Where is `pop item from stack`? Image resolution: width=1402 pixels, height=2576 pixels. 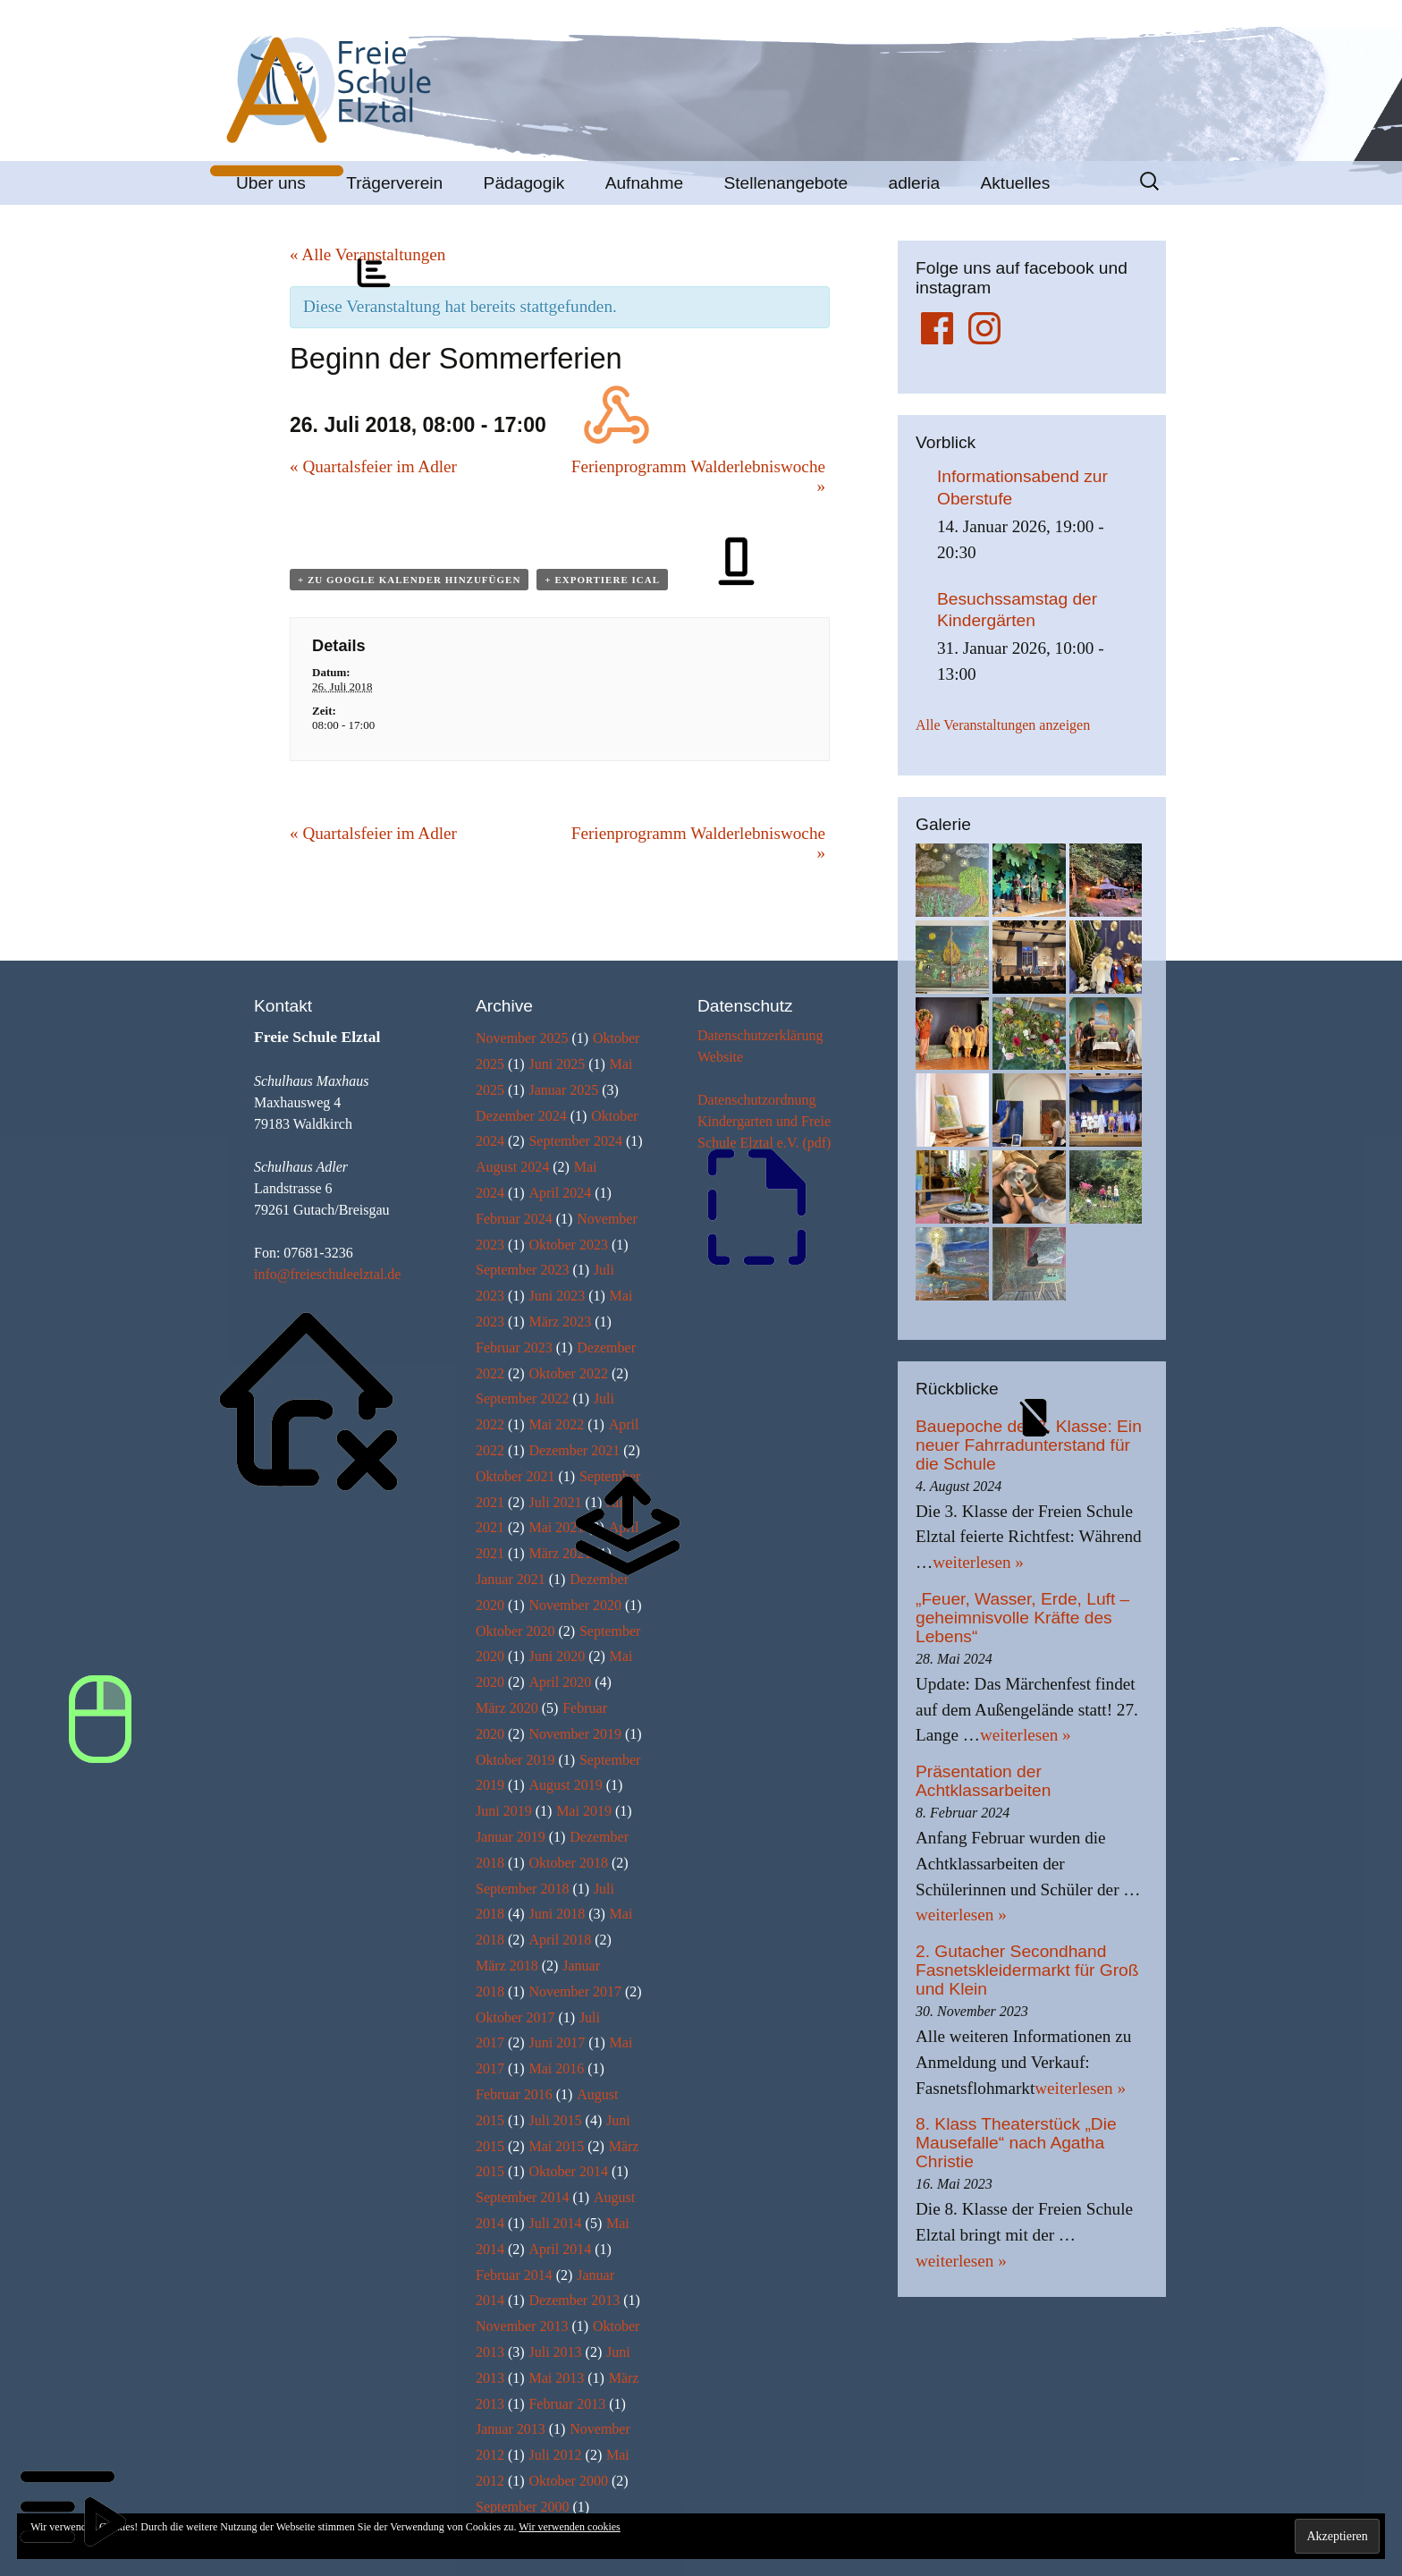
pop item from stack is located at coordinates (628, 1529).